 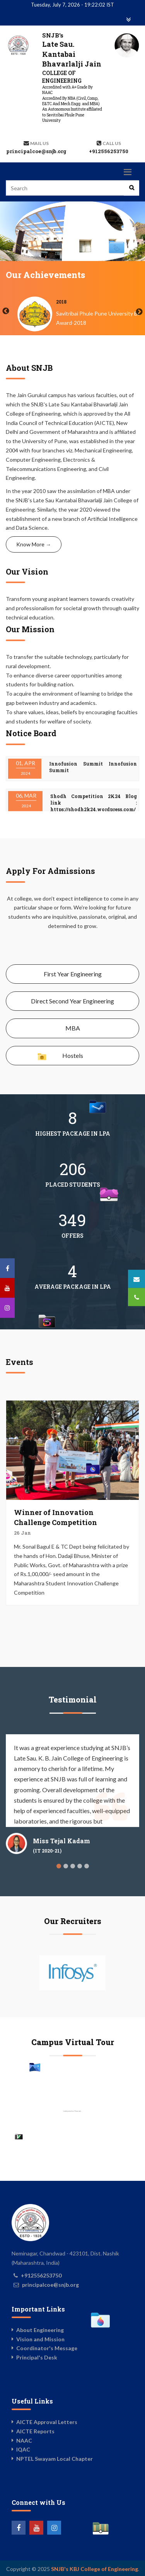 I want to click on open your work files folder, so click(x=116, y=247).